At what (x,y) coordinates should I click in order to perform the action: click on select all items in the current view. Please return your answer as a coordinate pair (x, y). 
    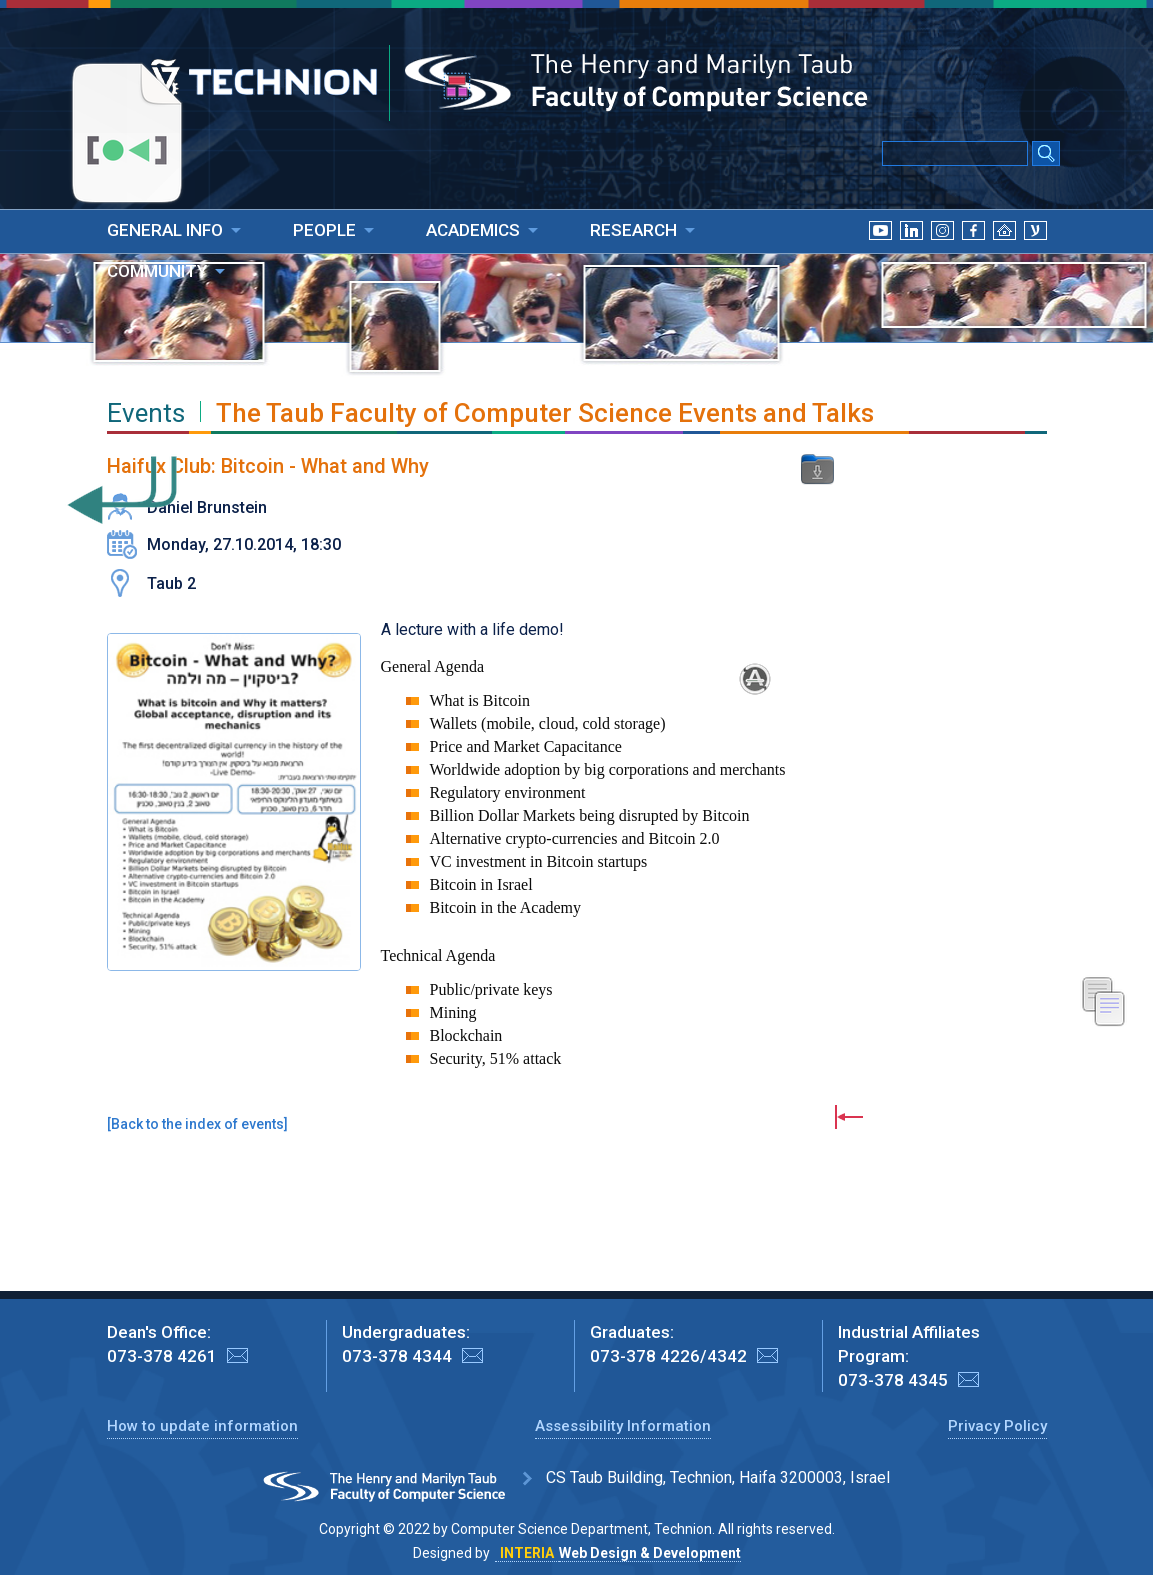
    Looking at the image, I should click on (457, 86).